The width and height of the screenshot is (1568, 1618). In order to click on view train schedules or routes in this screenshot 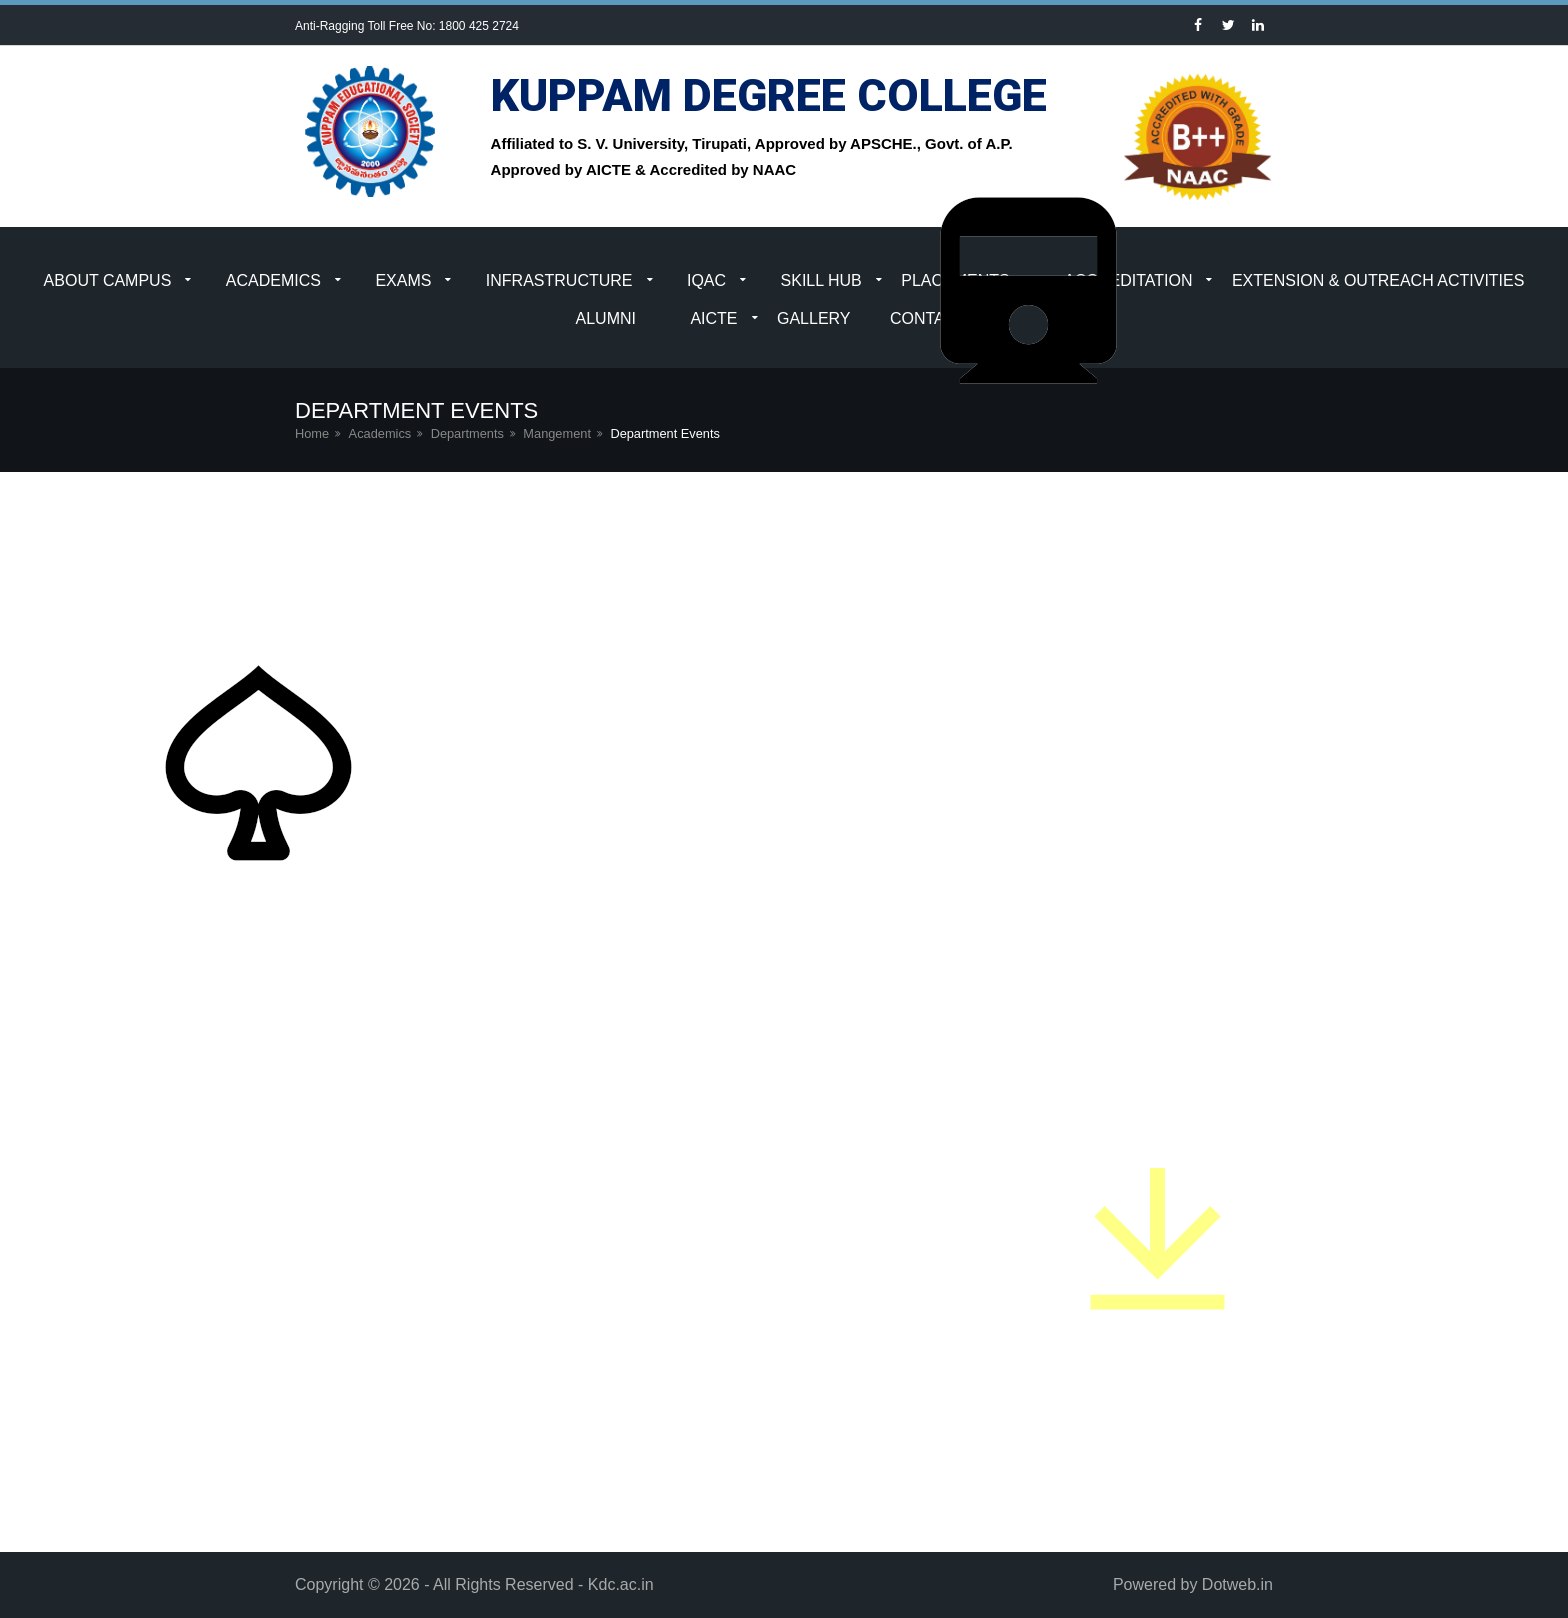, I will do `click(1028, 285)`.